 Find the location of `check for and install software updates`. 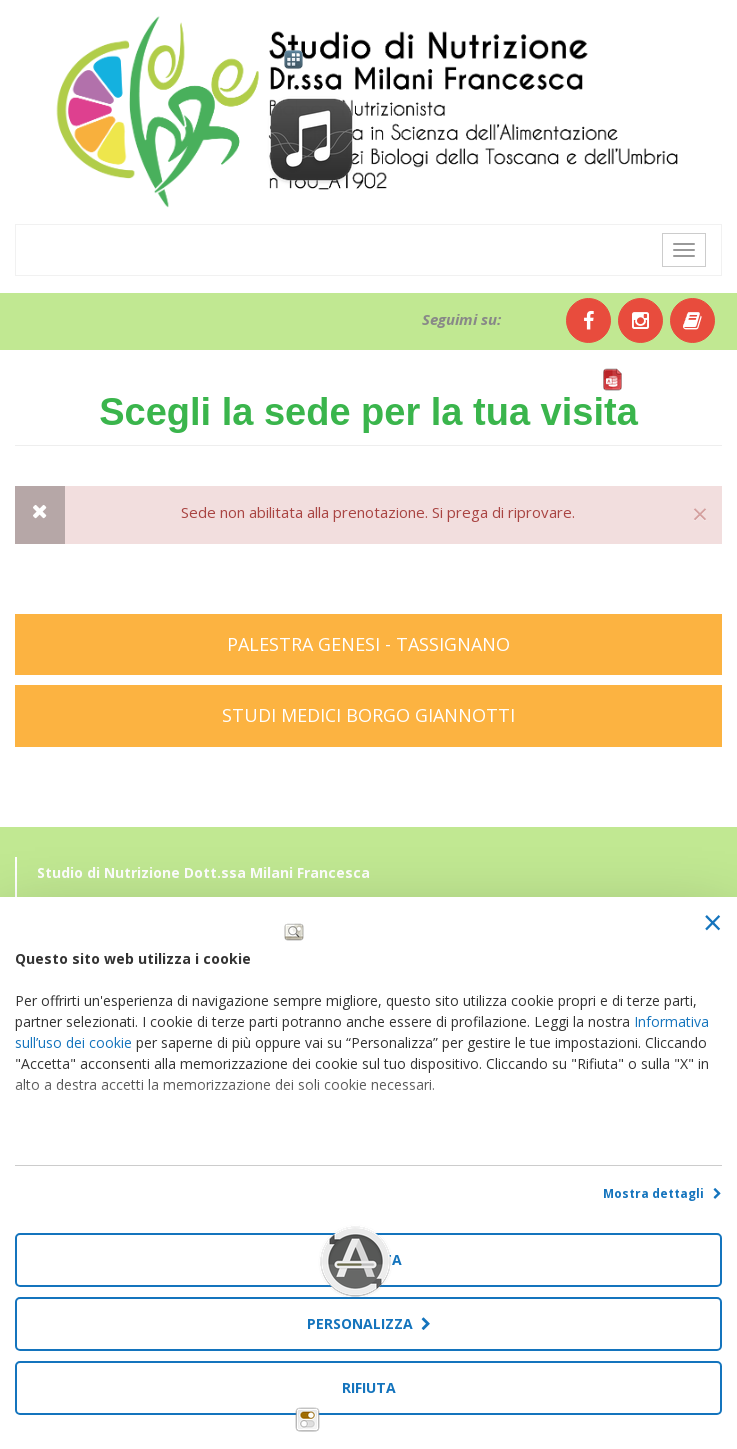

check for and install software updates is located at coordinates (355, 1261).